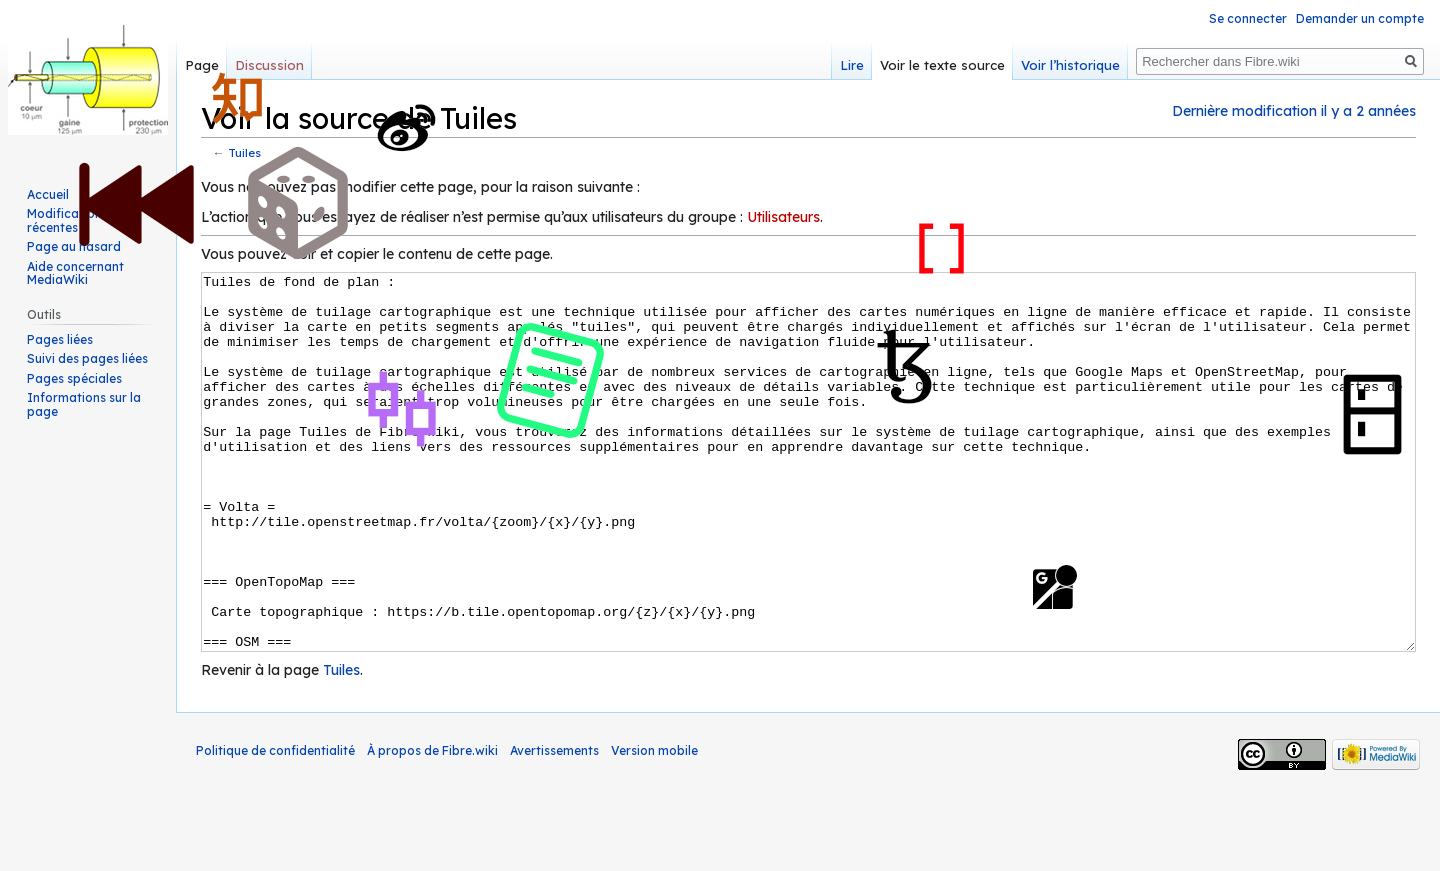 This screenshot has height=871, width=1440. Describe the element at coordinates (406, 128) in the screenshot. I see `open Weibo app` at that location.